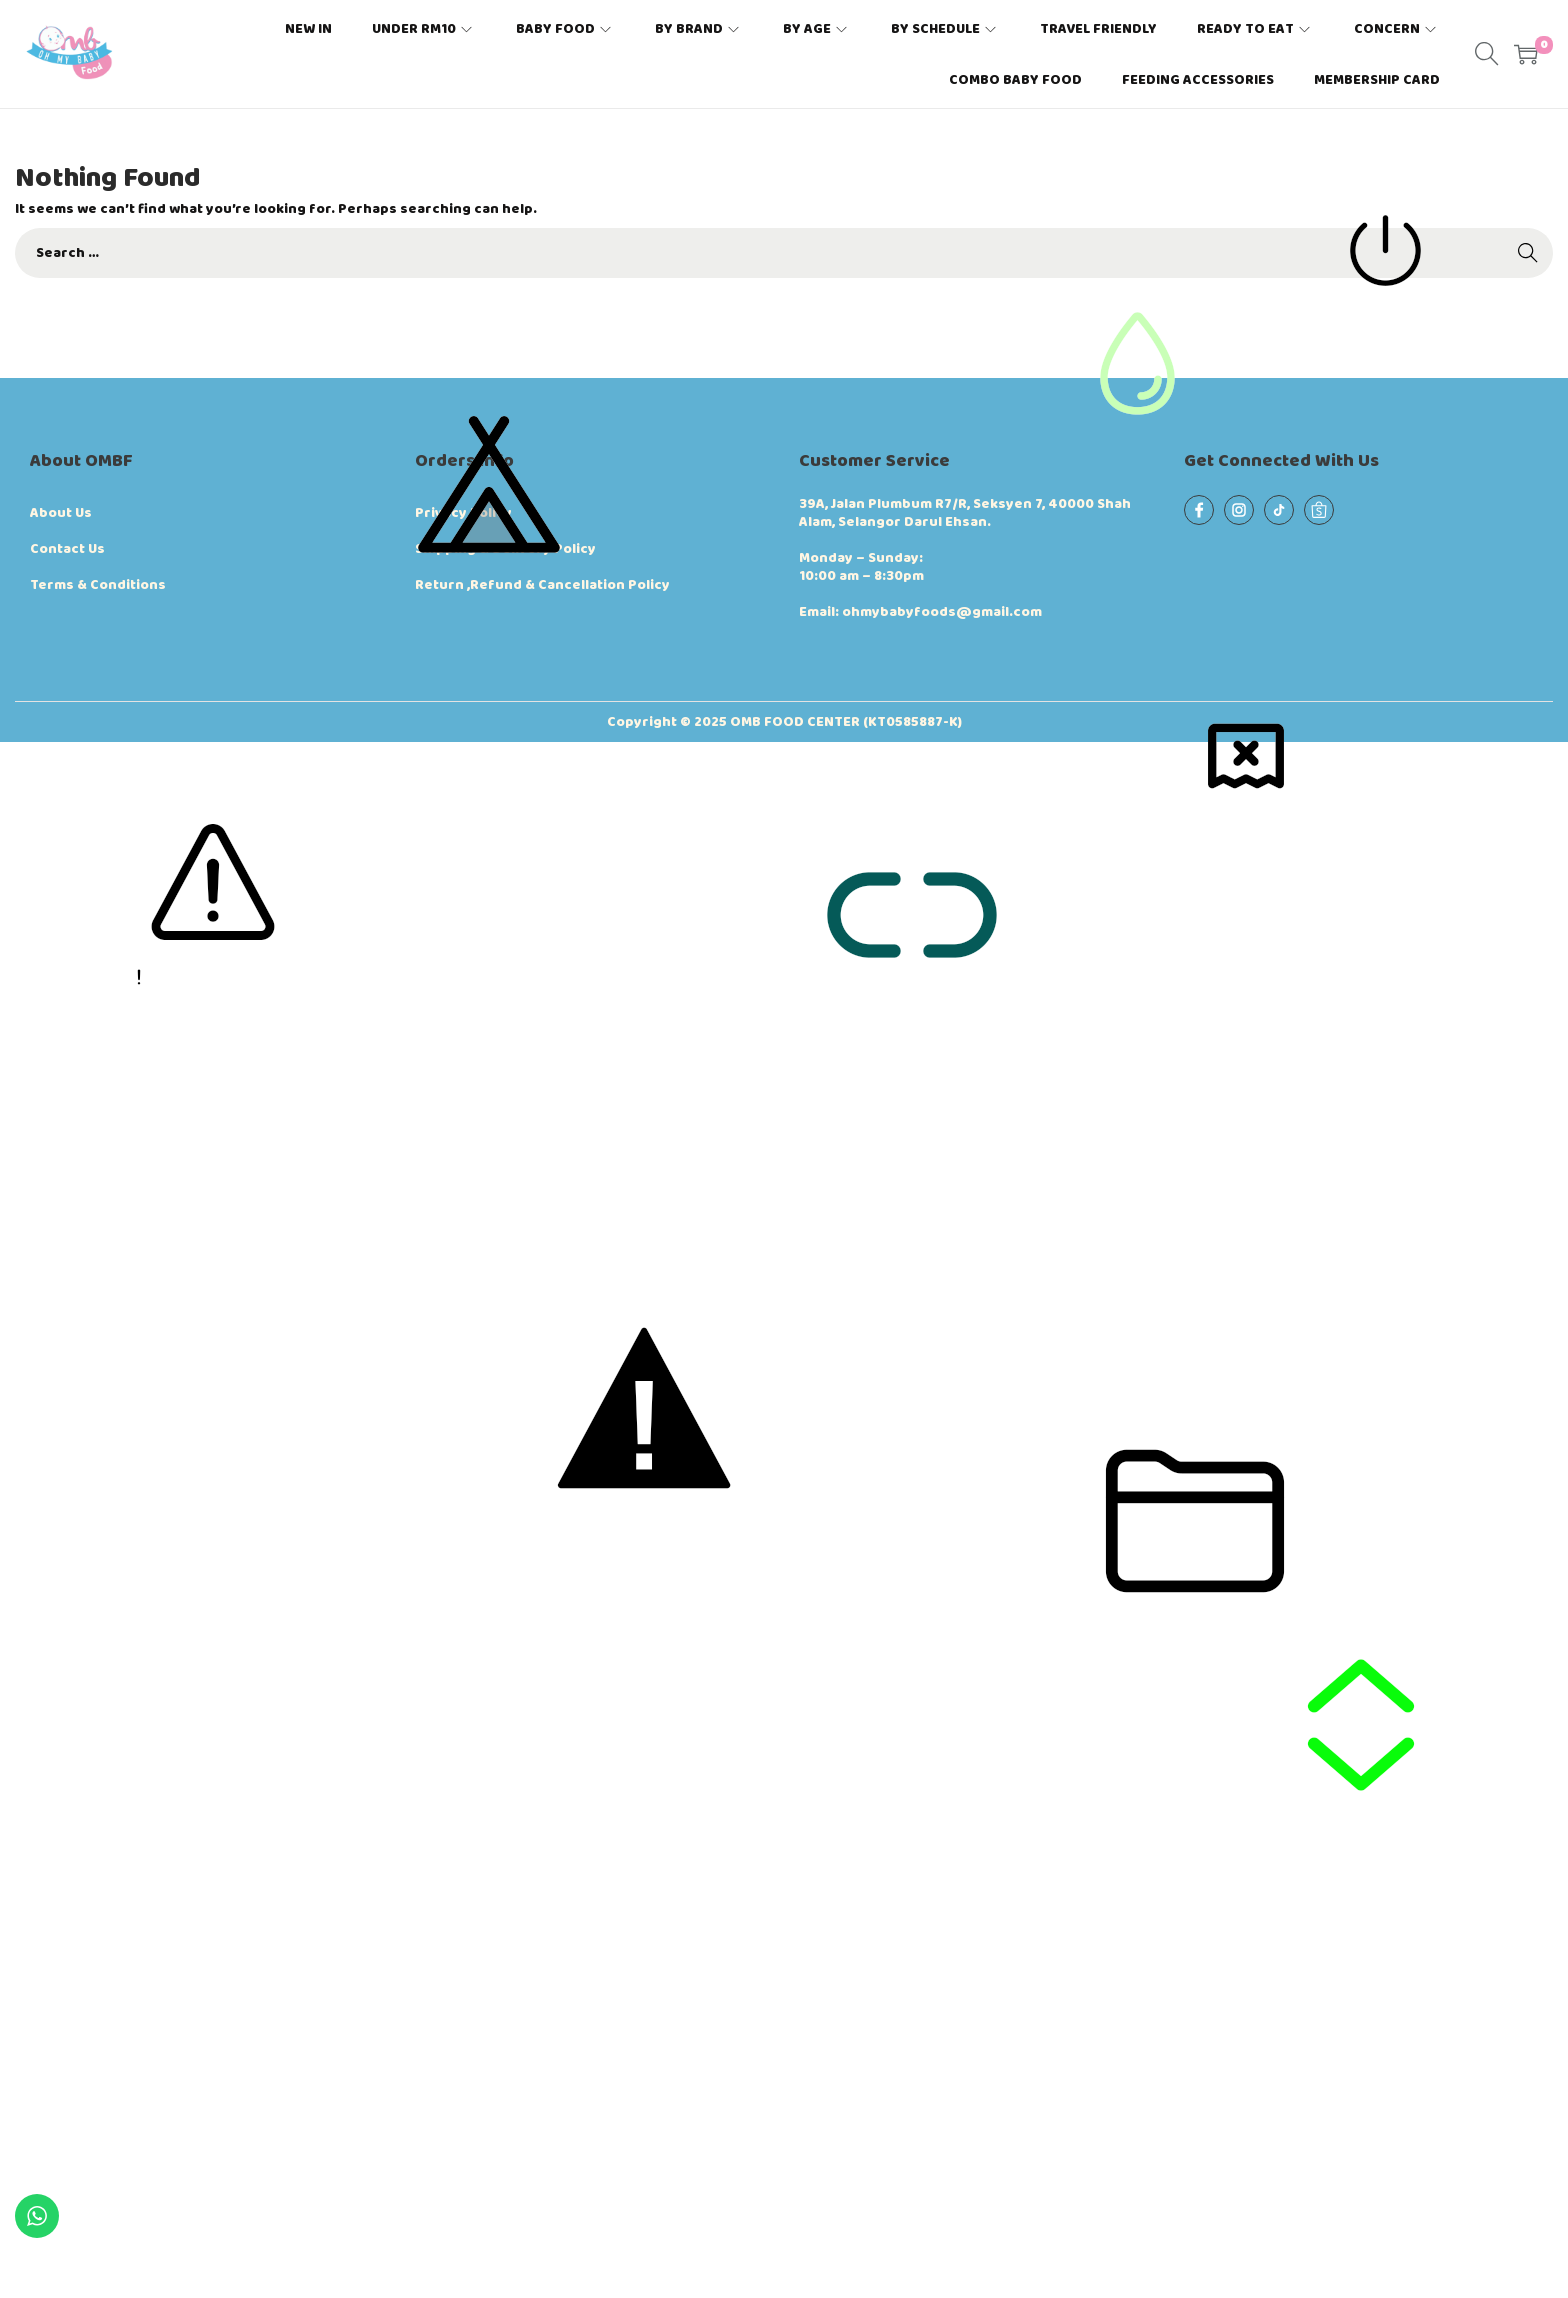 The height and width of the screenshot is (2298, 1568). Describe the element at coordinates (213, 882) in the screenshot. I see `indicates a warning or caution state` at that location.